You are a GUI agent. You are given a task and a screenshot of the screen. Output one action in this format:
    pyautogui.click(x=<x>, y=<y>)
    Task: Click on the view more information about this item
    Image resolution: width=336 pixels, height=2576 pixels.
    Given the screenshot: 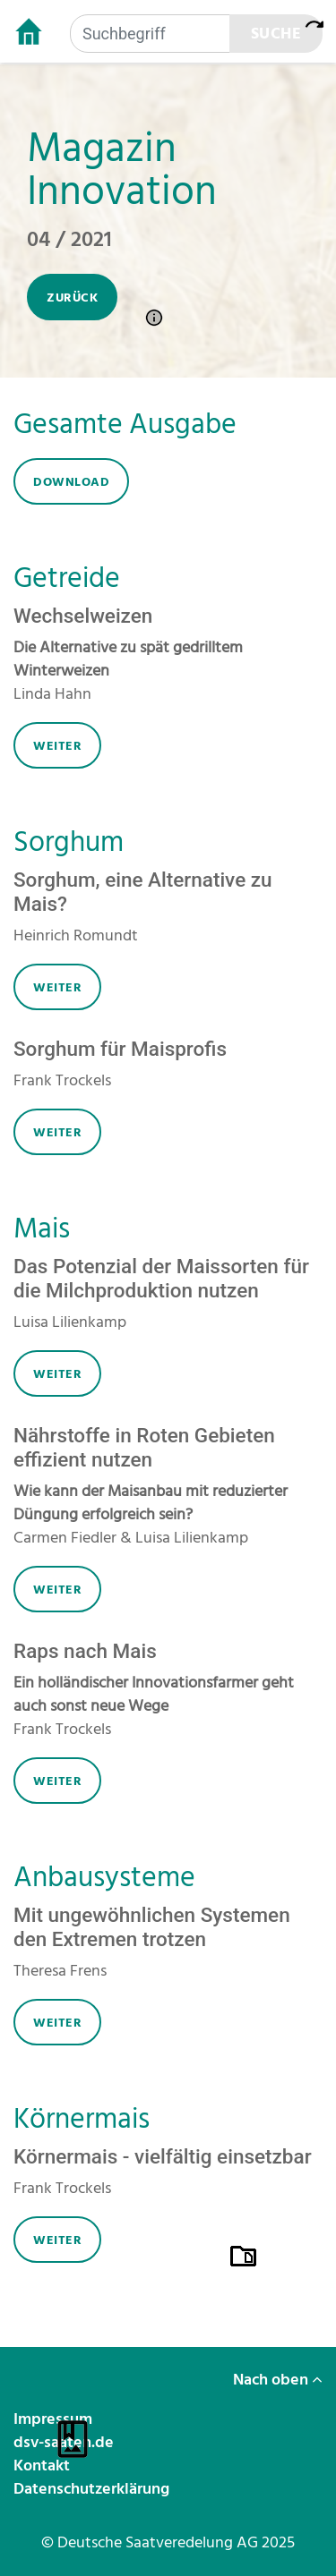 What is the action you would take?
    pyautogui.click(x=154, y=318)
    